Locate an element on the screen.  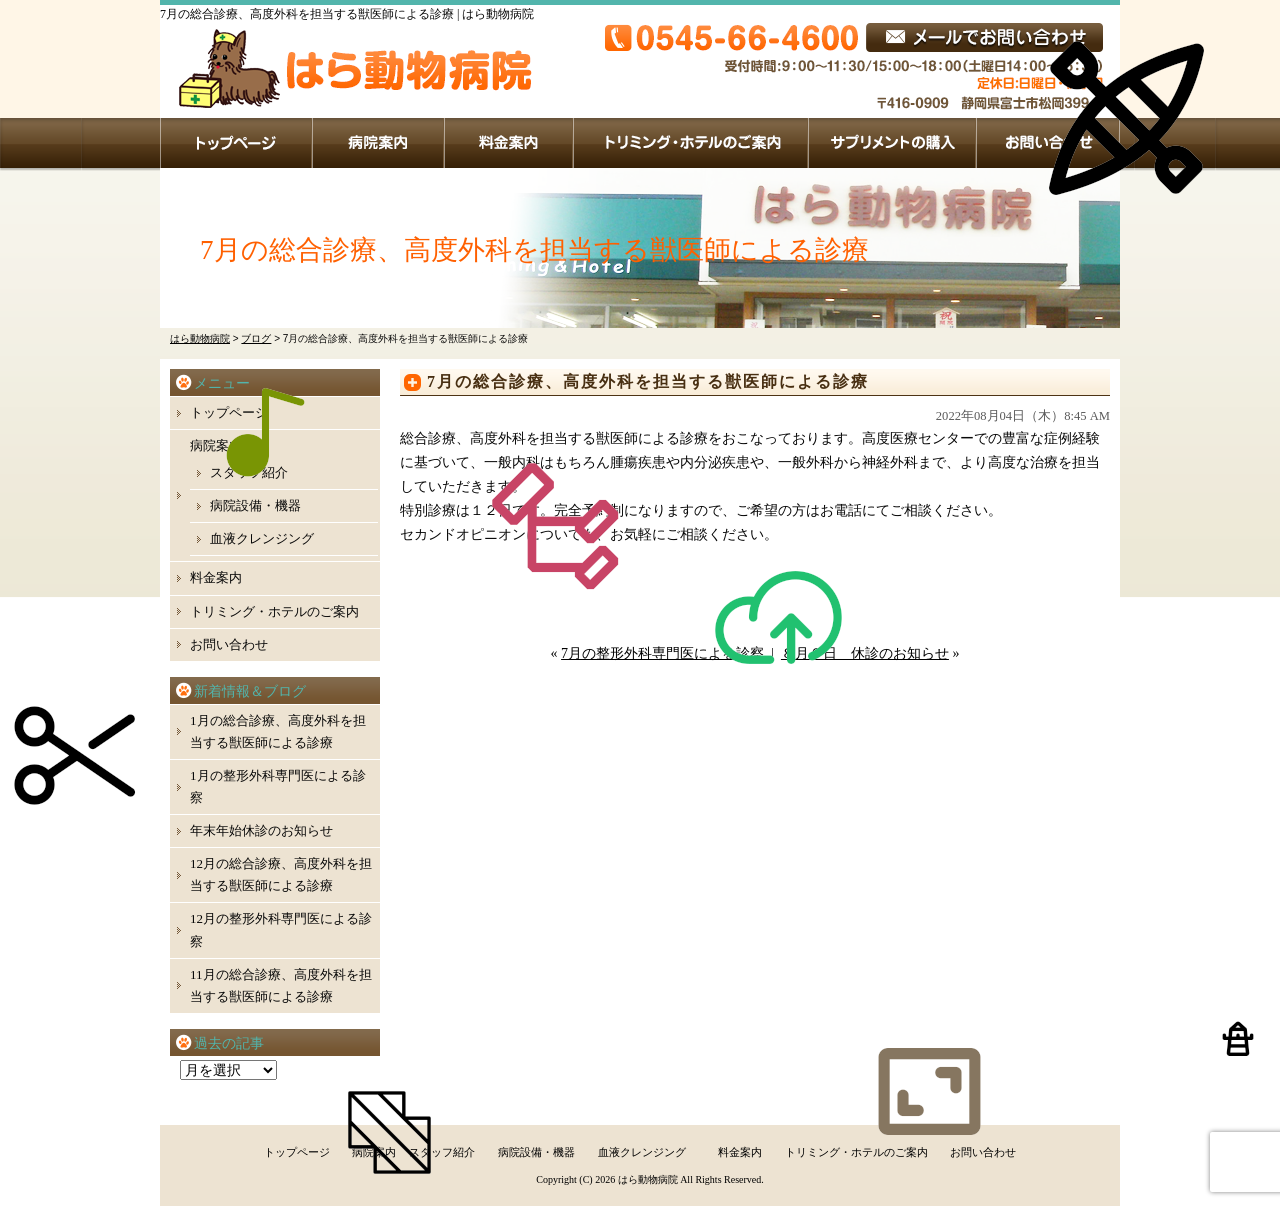
indicates a class definition in code is located at coordinates (556, 527).